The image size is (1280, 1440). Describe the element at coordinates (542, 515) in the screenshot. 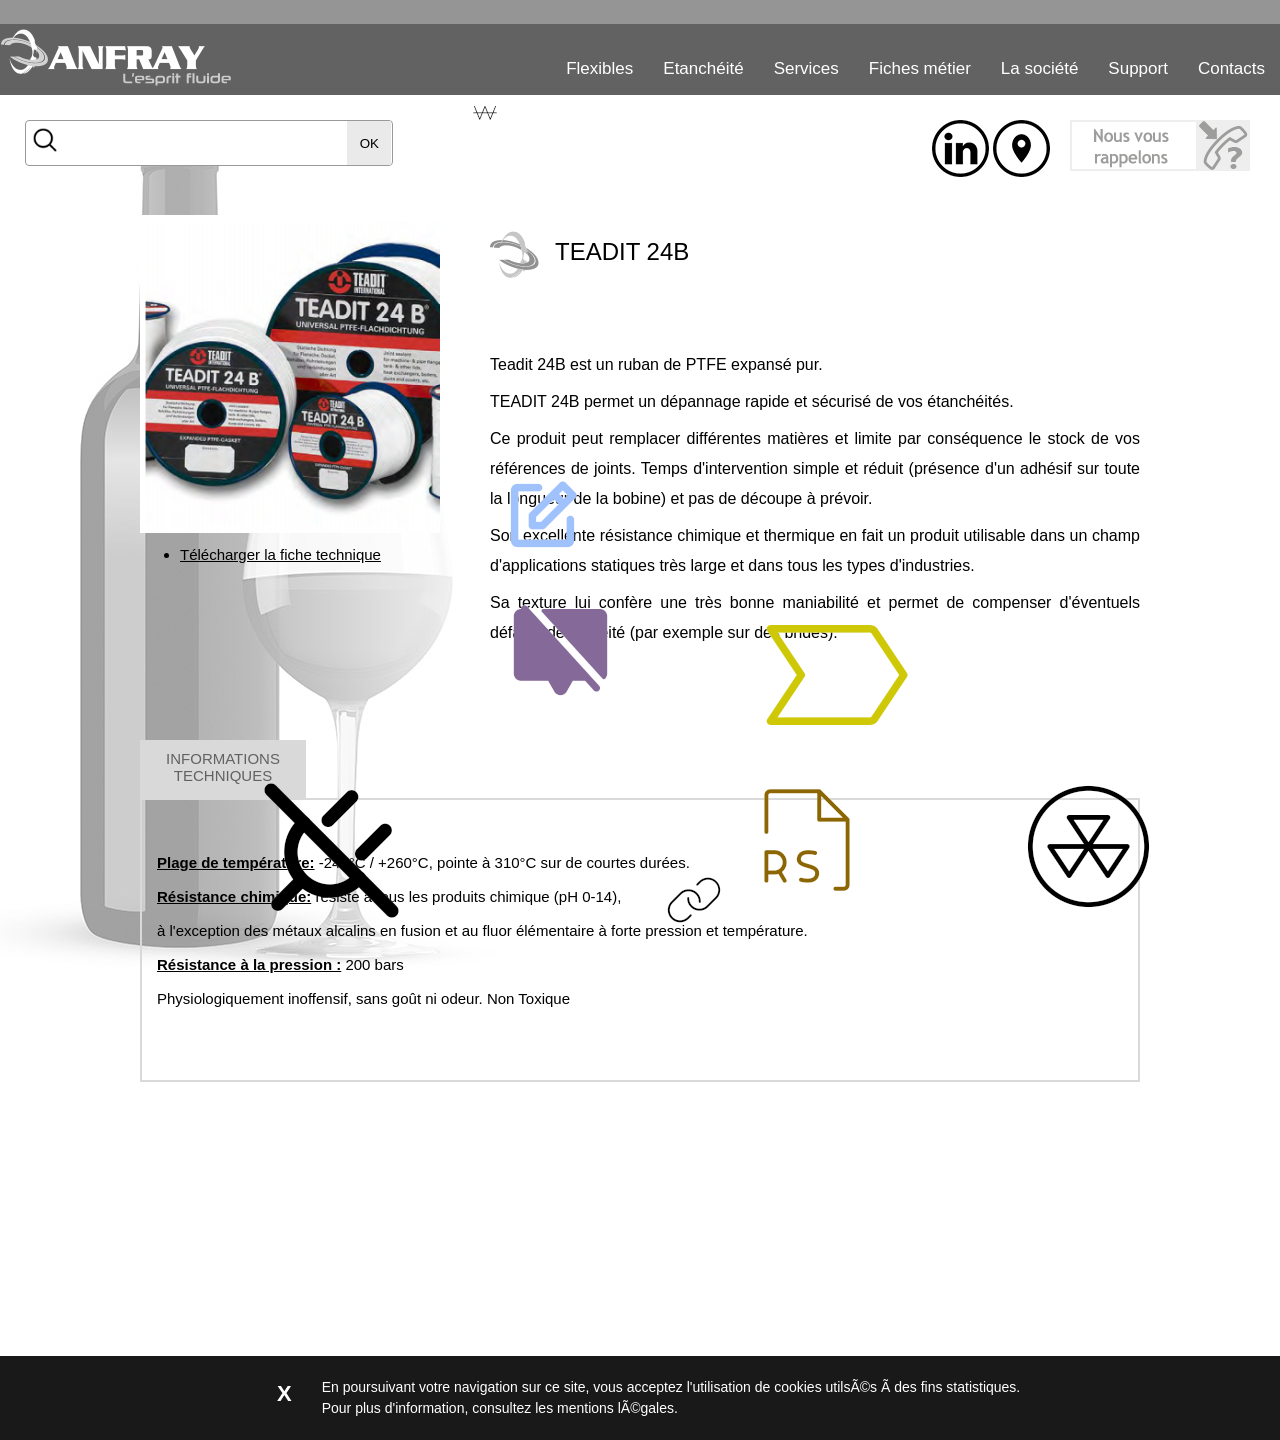

I see `create or edit a note` at that location.